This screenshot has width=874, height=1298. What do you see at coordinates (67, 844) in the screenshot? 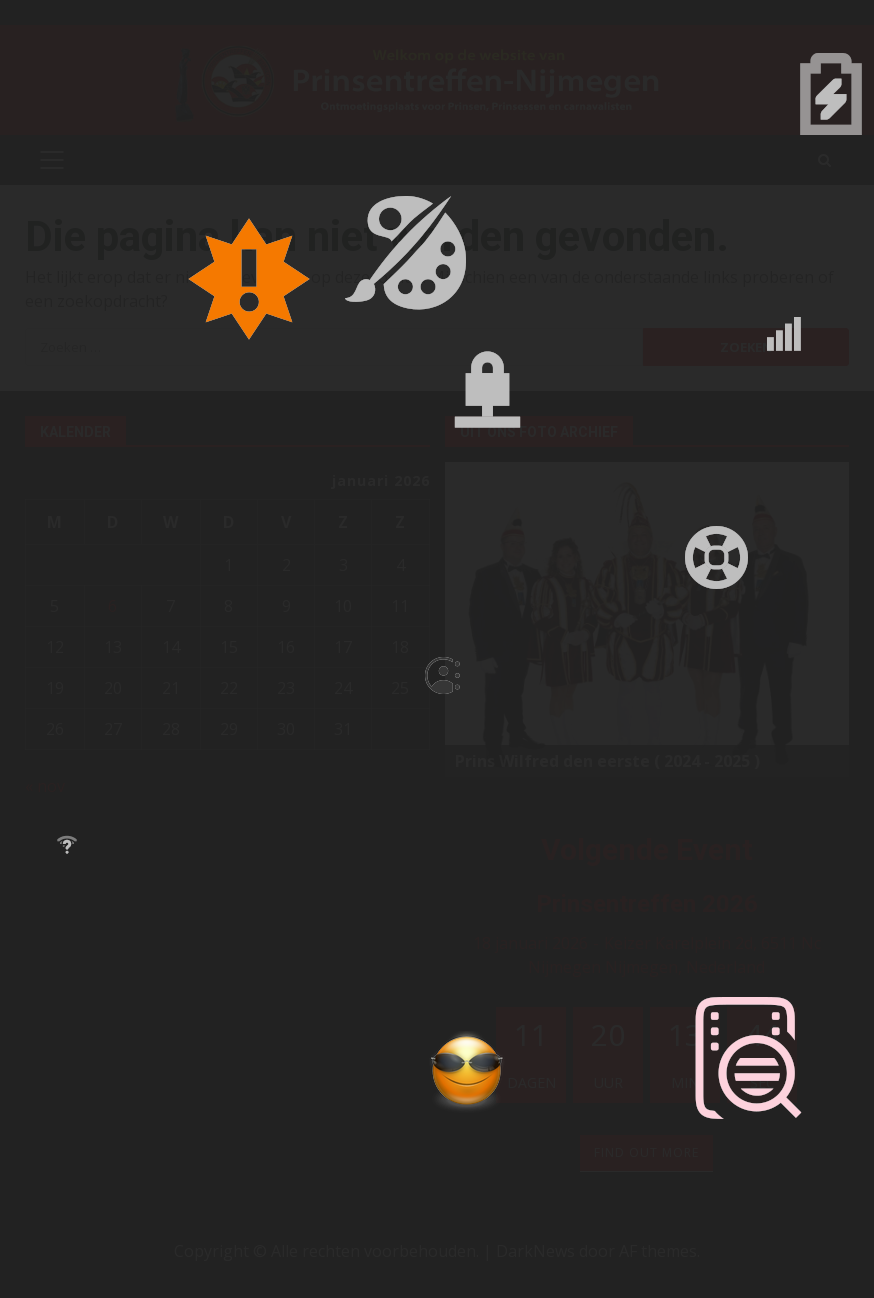
I see `indicates no network route available` at bounding box center [67, 844].